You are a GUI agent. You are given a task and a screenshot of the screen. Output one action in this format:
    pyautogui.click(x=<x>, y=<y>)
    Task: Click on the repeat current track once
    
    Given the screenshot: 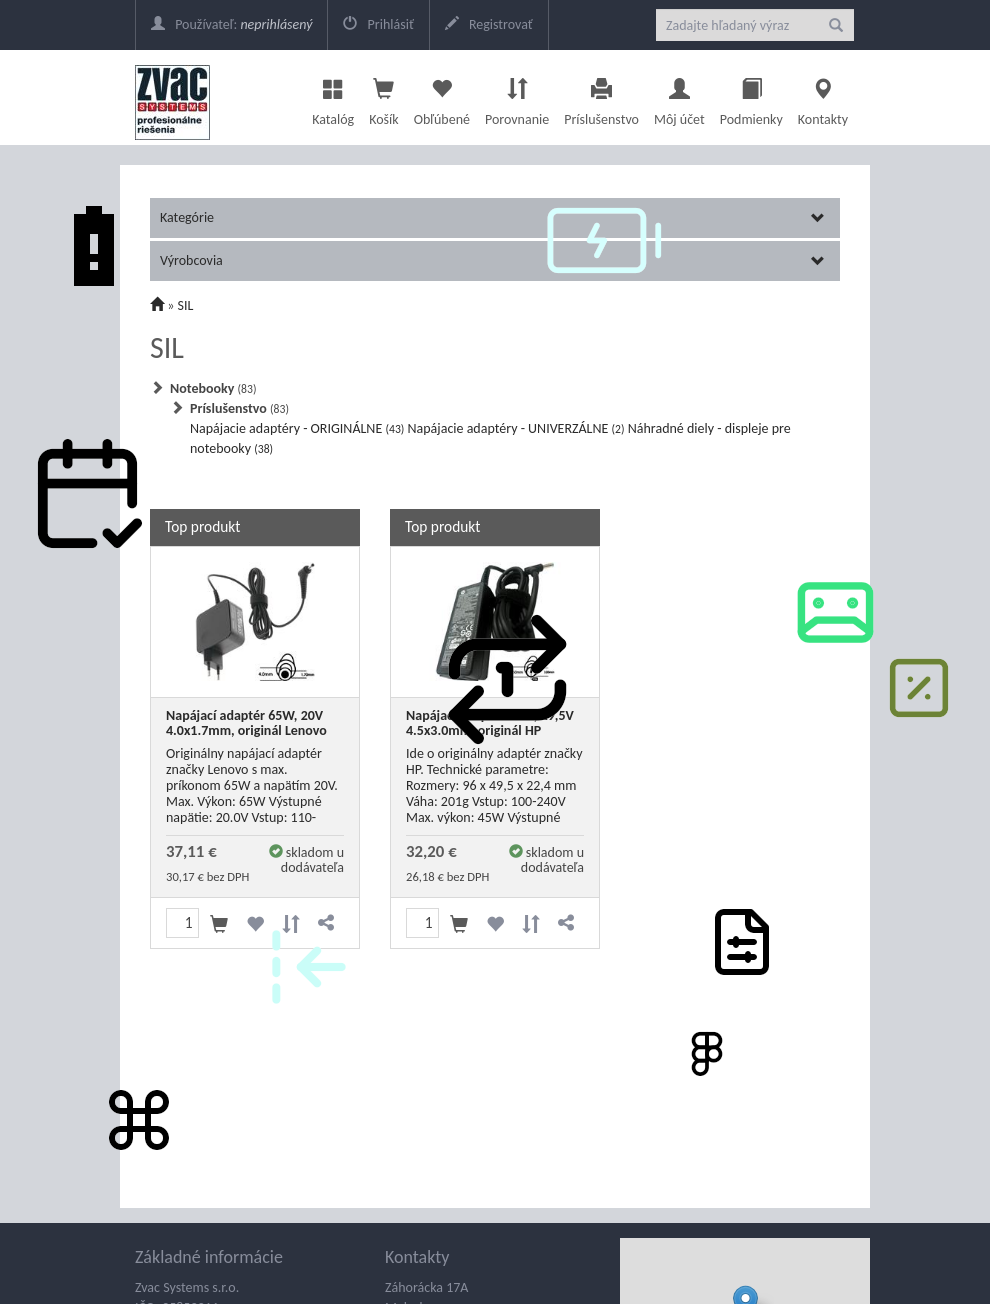 What is the action you would take?
    pyautogui.click(x=507, y=679)
    